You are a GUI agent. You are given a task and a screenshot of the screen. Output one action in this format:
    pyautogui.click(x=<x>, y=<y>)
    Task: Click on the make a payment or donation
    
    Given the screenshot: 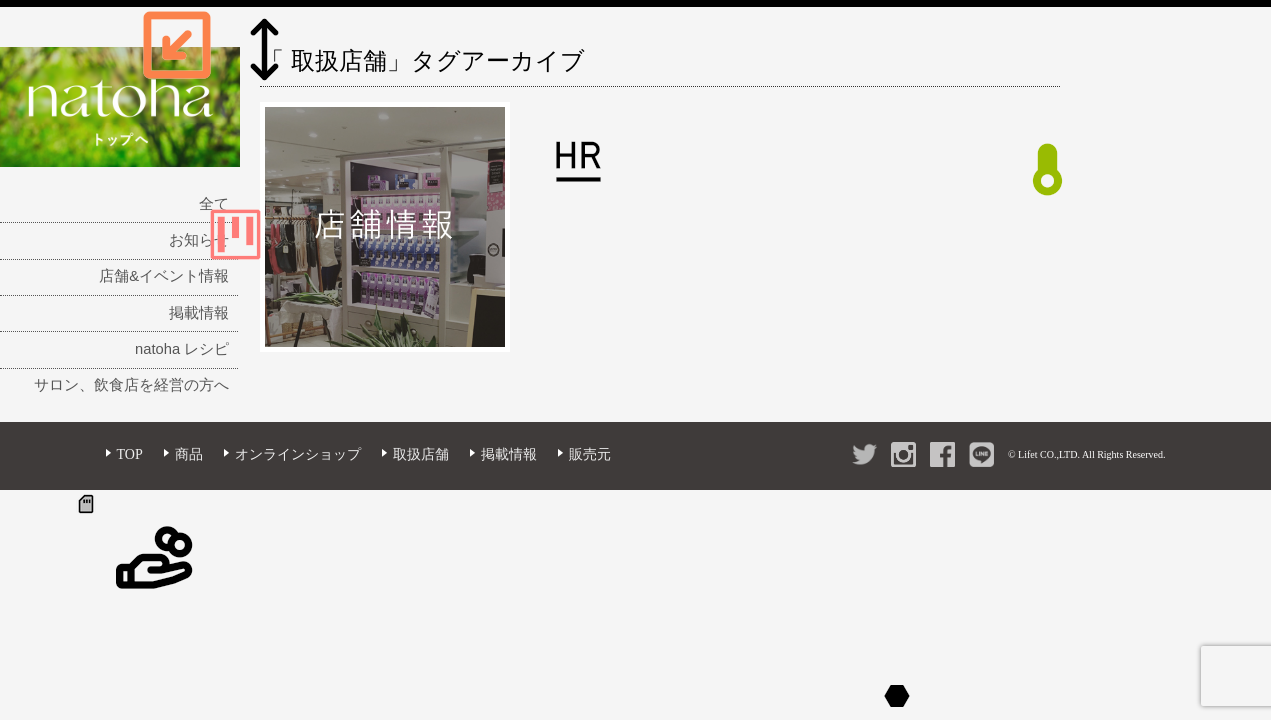 What is the action you would take?
    pyautogui.click(x=156, y=560)
    